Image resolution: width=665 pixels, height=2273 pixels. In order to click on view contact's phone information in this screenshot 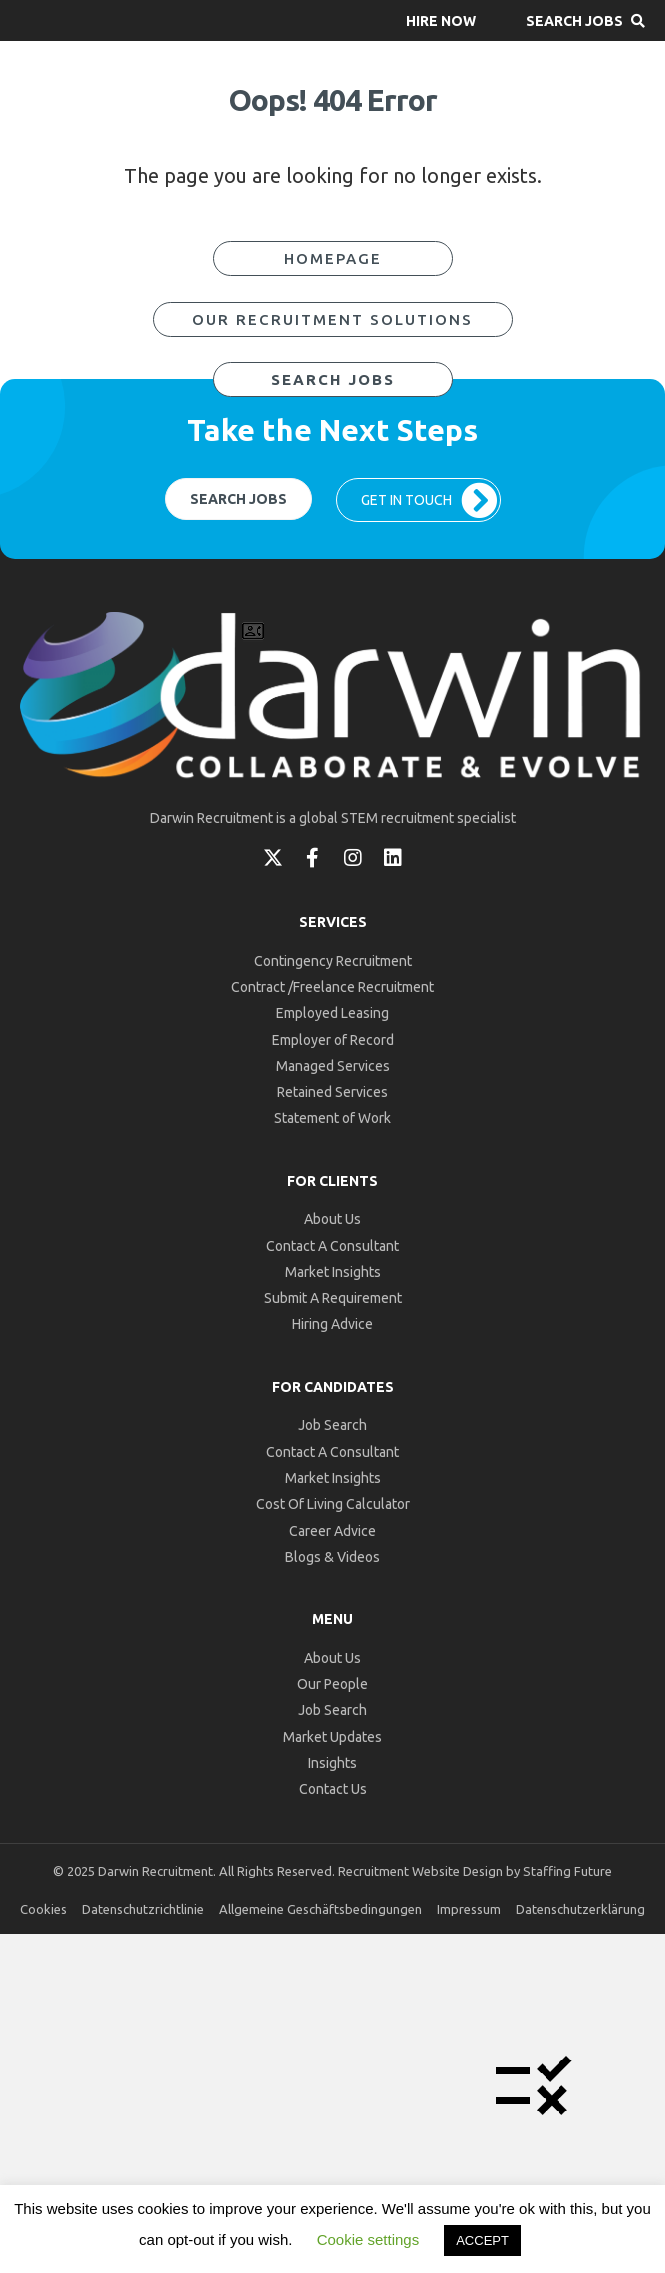, I will do `click(253, 631)`.